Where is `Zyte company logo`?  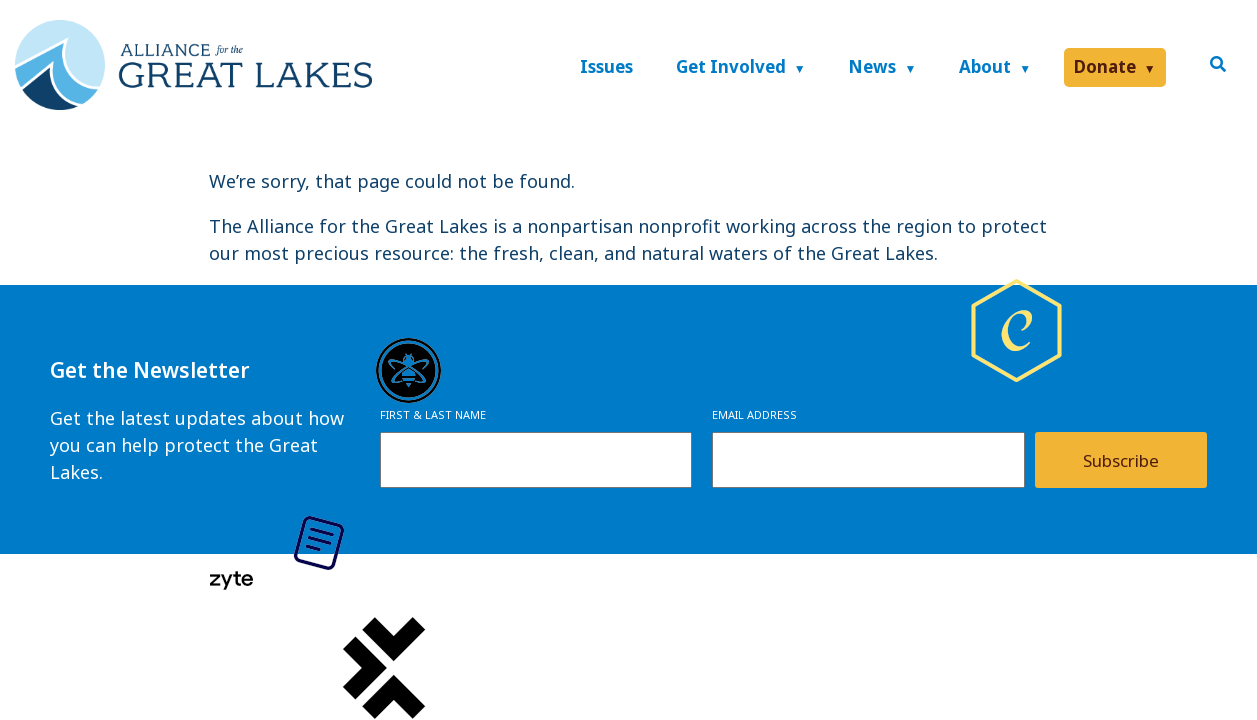 Zyte company logo is located at coordinates (231, 580).